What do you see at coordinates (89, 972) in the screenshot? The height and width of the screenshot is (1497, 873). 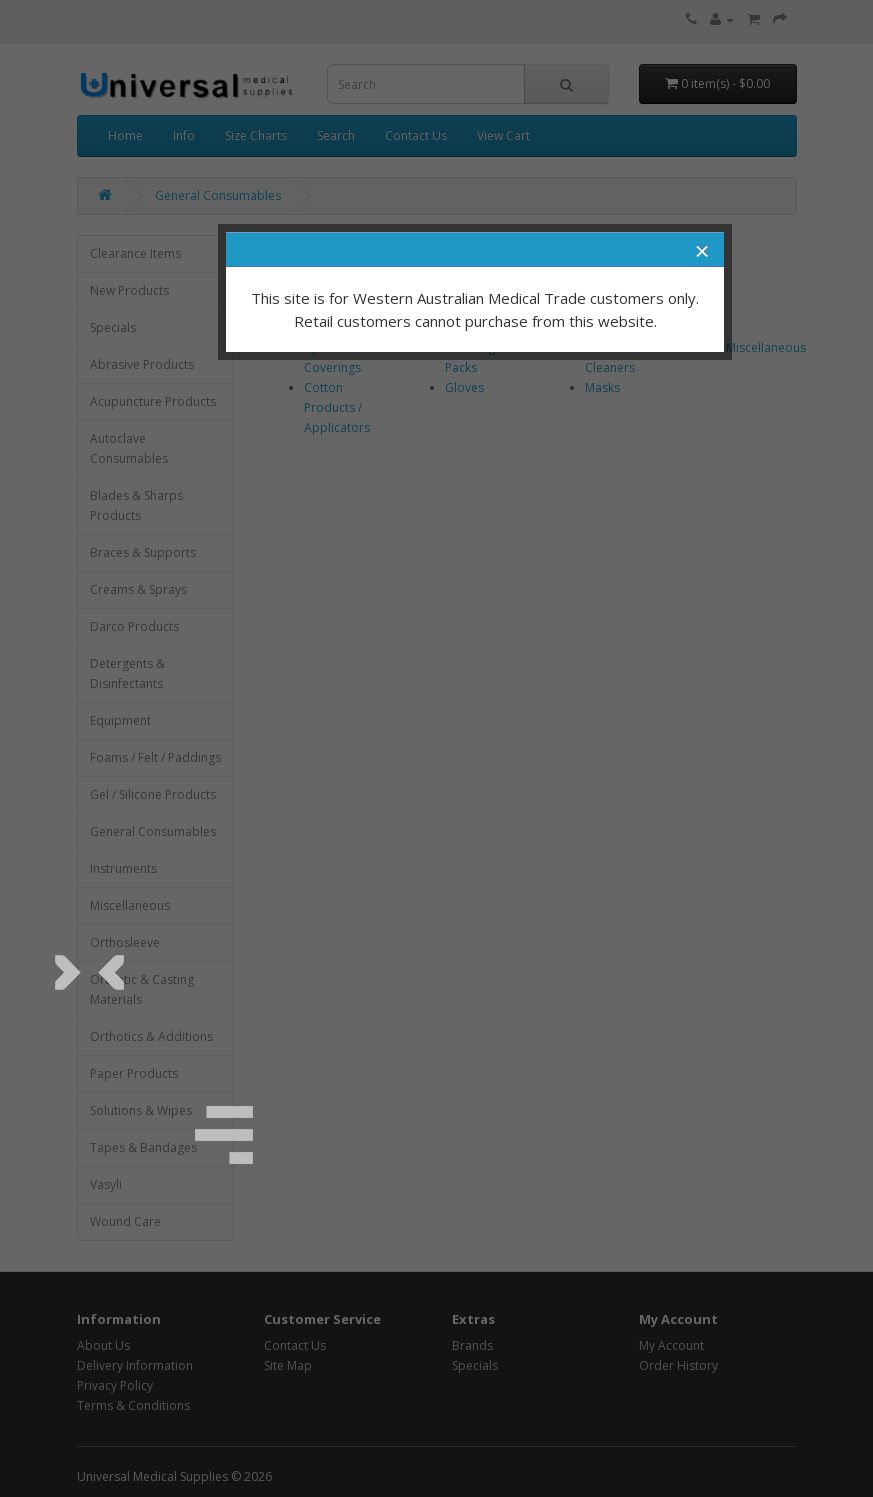 I see `select content between two points` at bounding box center [89, 972].